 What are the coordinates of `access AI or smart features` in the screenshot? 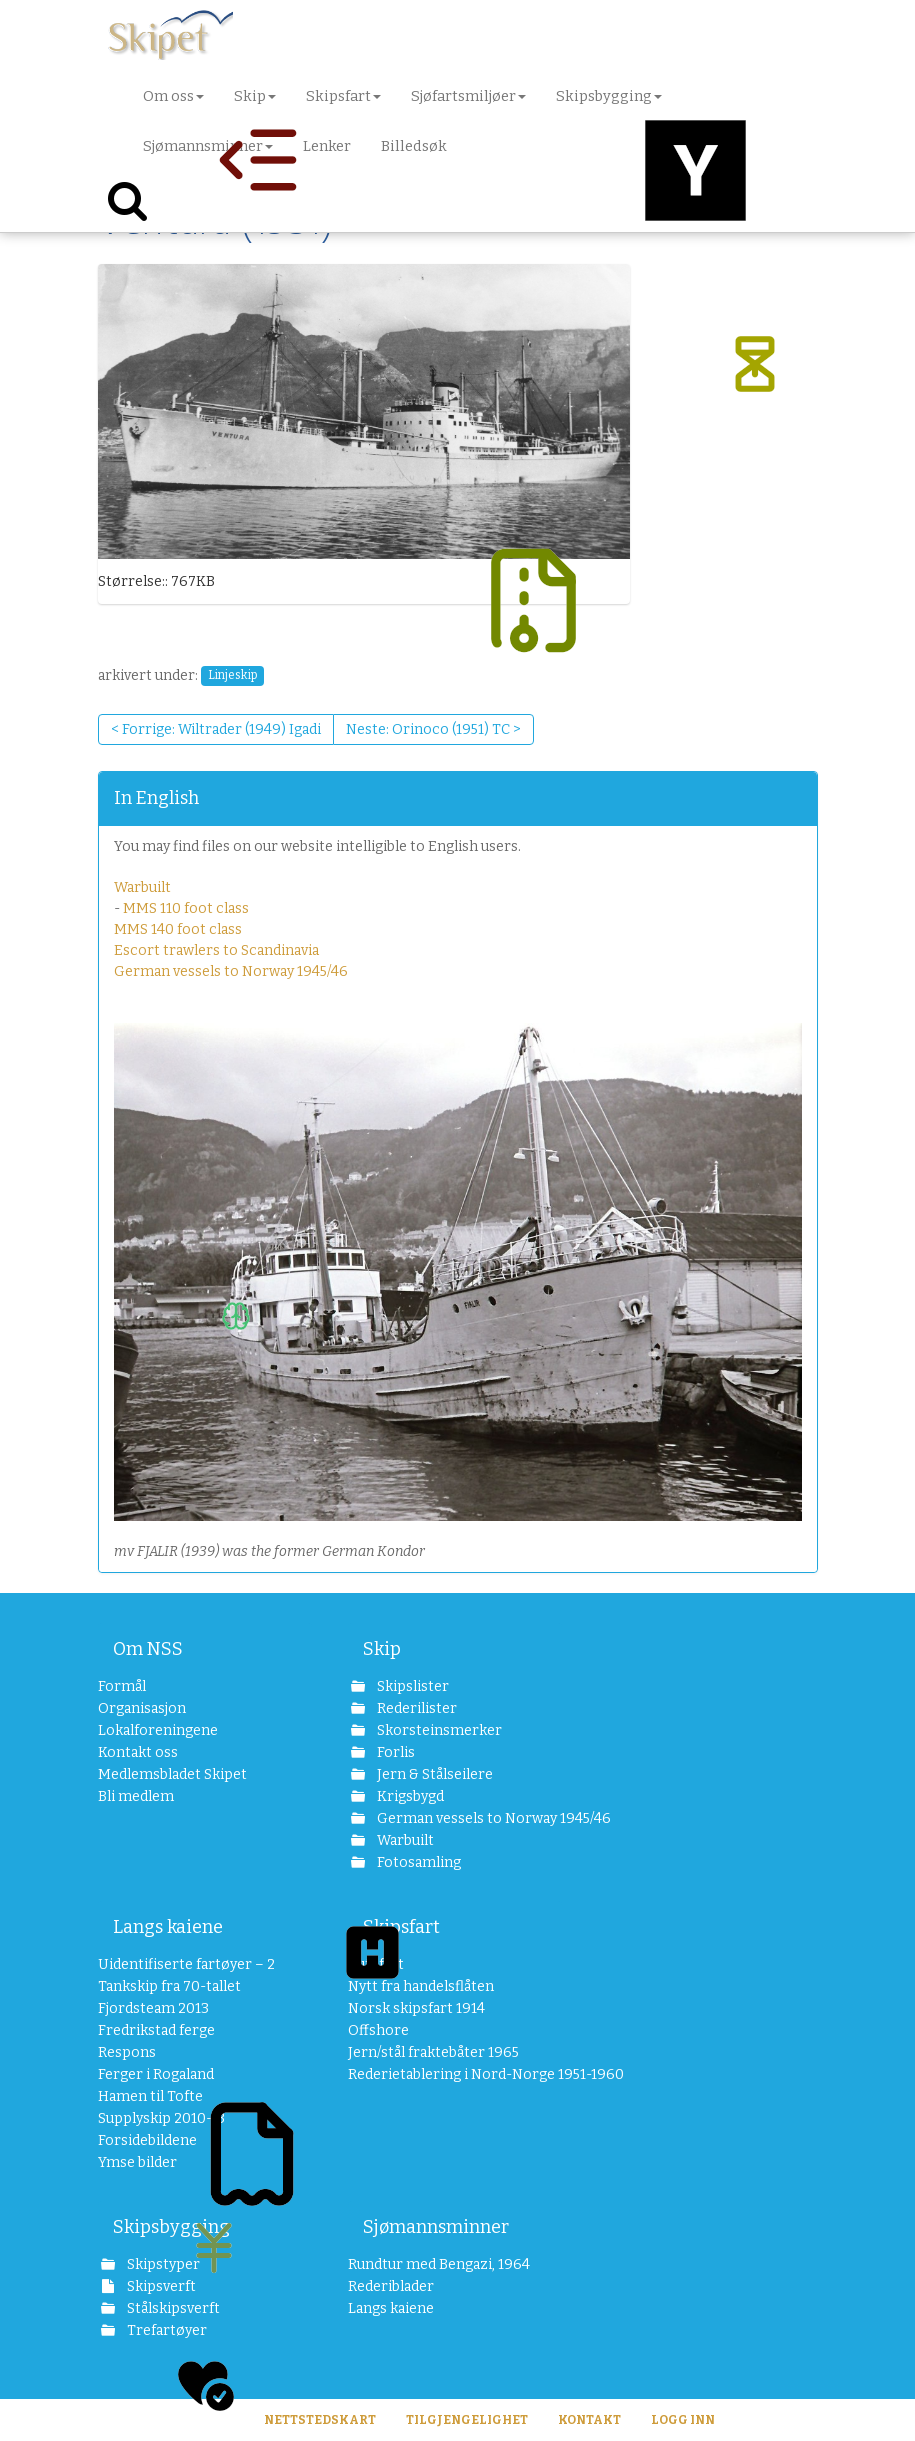 It's located at (236, 1316).